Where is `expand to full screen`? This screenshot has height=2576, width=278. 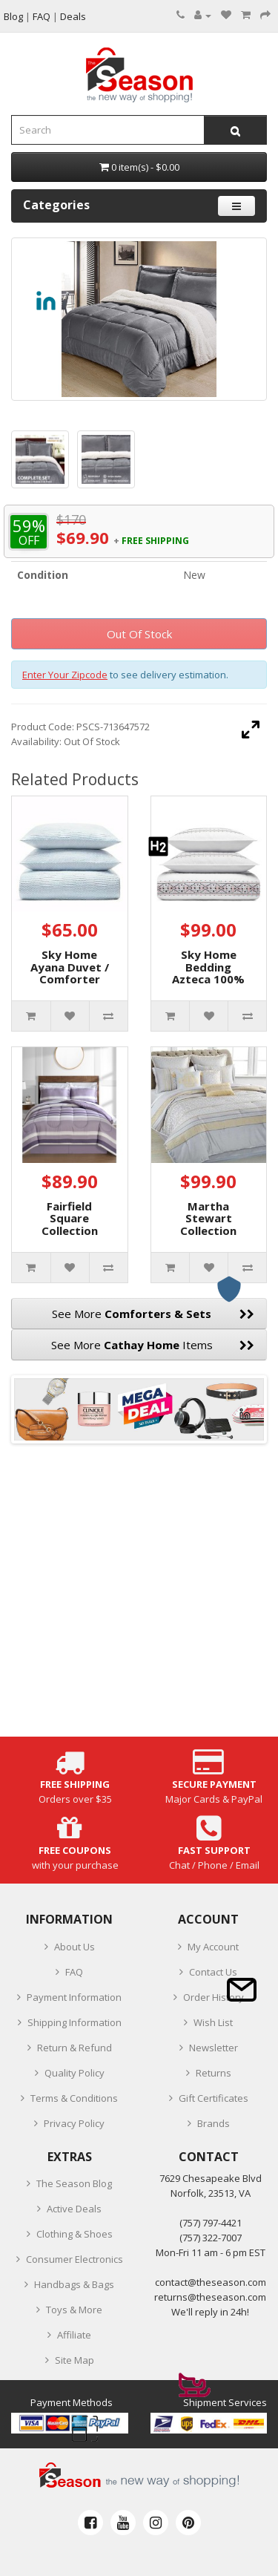 expand to full screen is located at coordinates (251, 730).